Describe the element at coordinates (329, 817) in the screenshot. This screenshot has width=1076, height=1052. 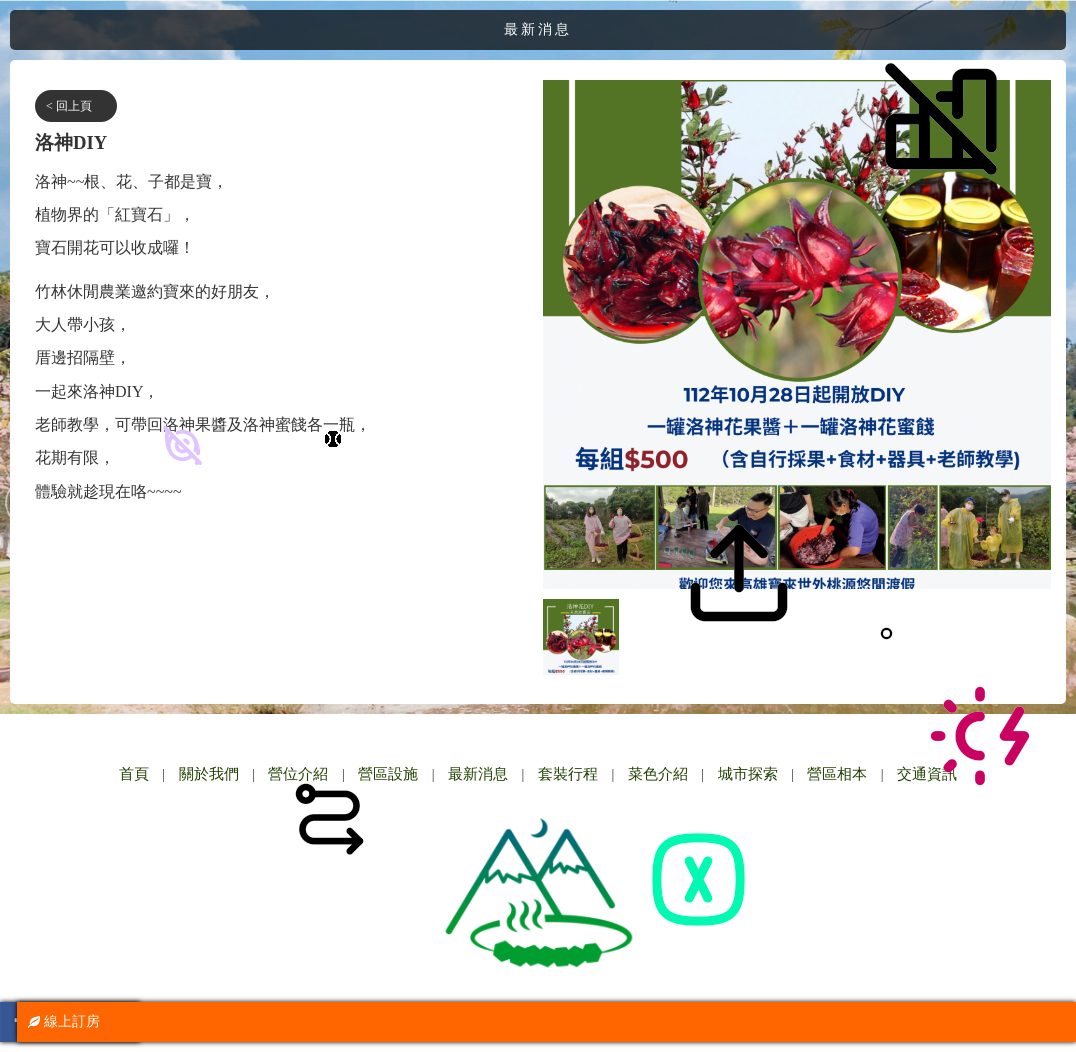
I see `indicates an s-turn right in navigation directions` at that location.